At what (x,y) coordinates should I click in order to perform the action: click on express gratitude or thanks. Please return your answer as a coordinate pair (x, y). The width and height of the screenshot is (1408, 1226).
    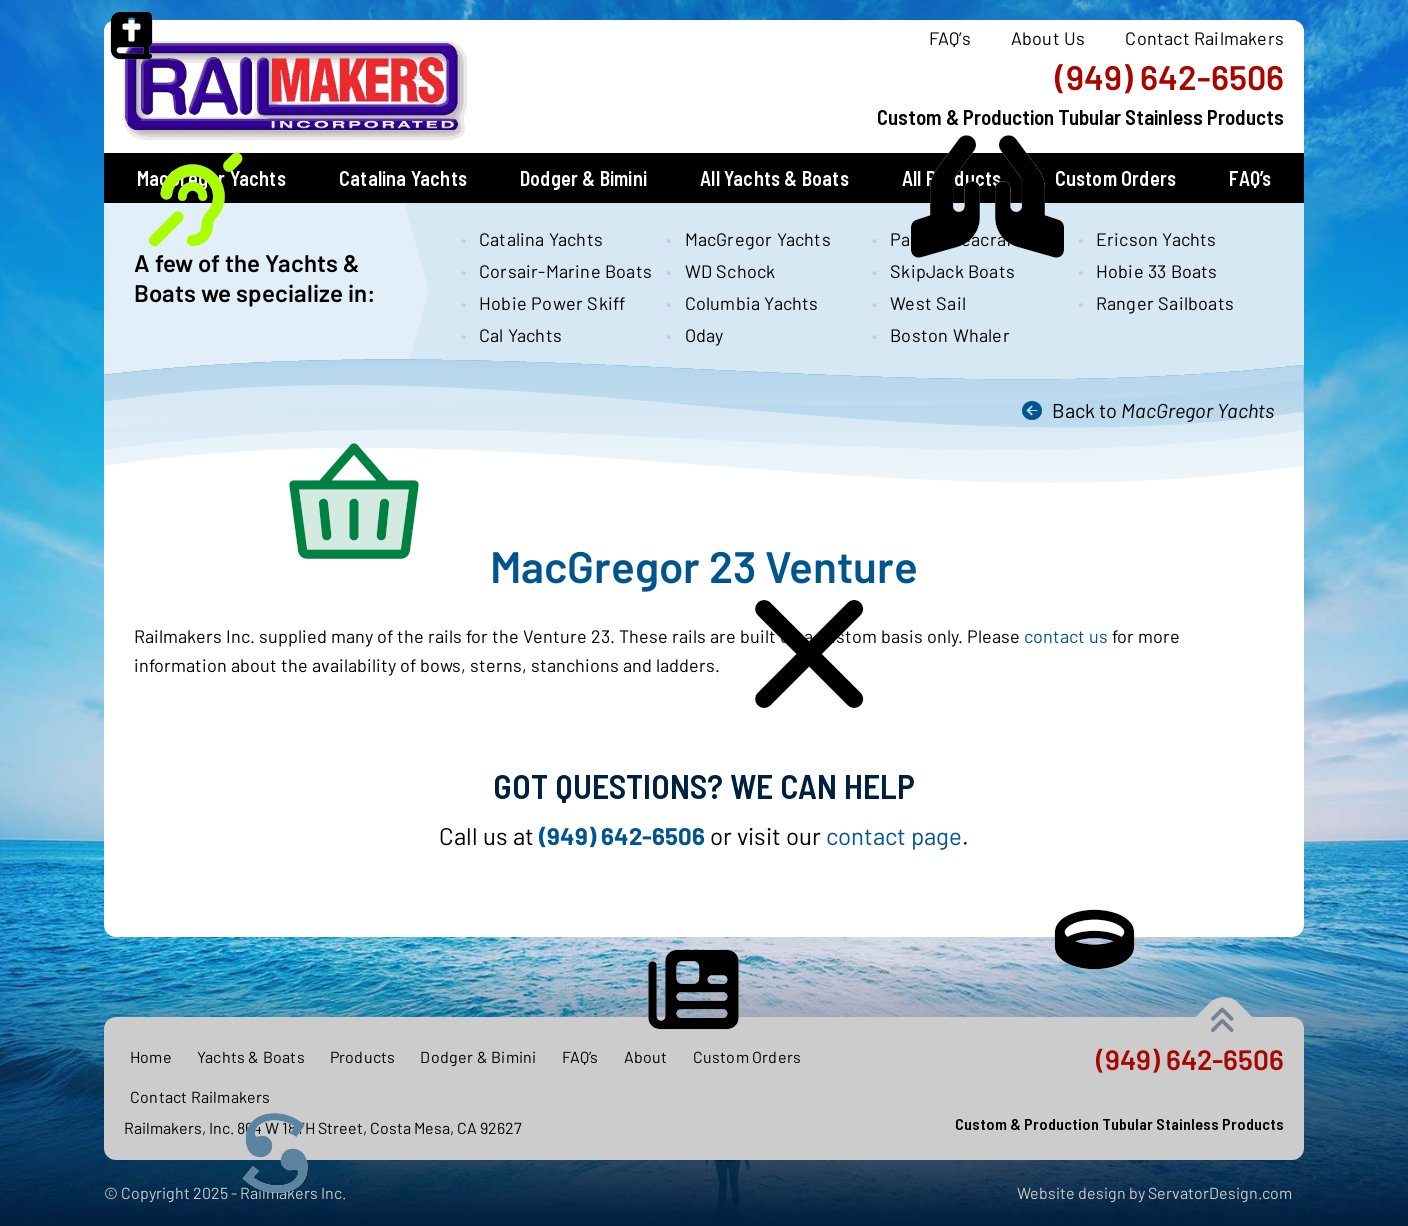
    Looking at the image, I should click on (987, 196).